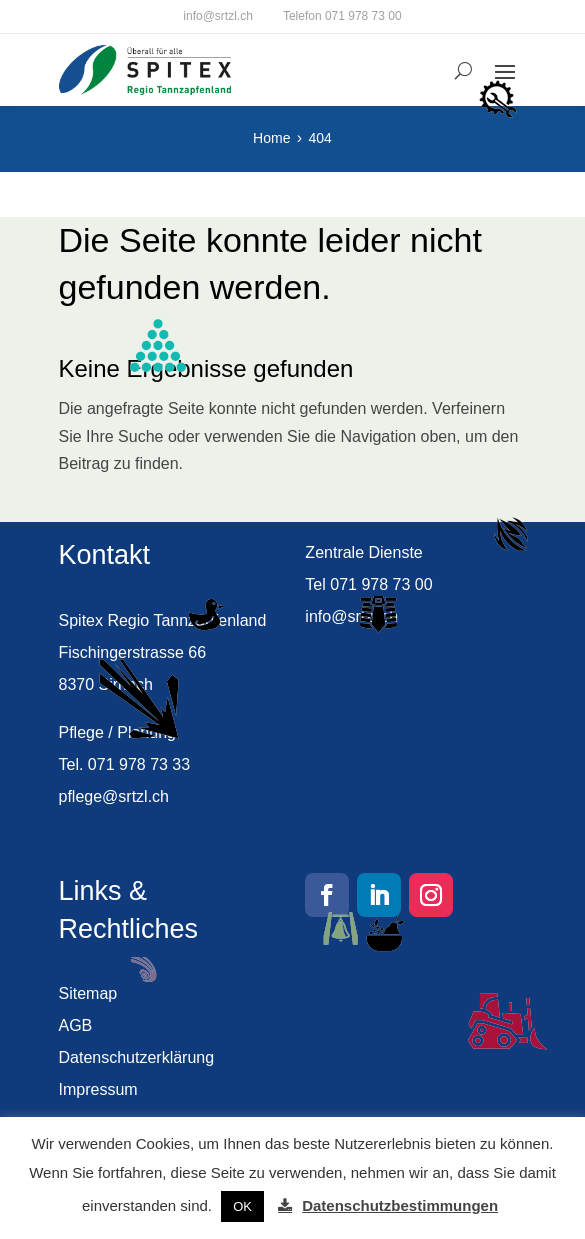 This screenshot has height=1239, width=585. Describe the element at coordinates (158, 344) in the screenshot. I see `start a billiards or pool game` at that location.